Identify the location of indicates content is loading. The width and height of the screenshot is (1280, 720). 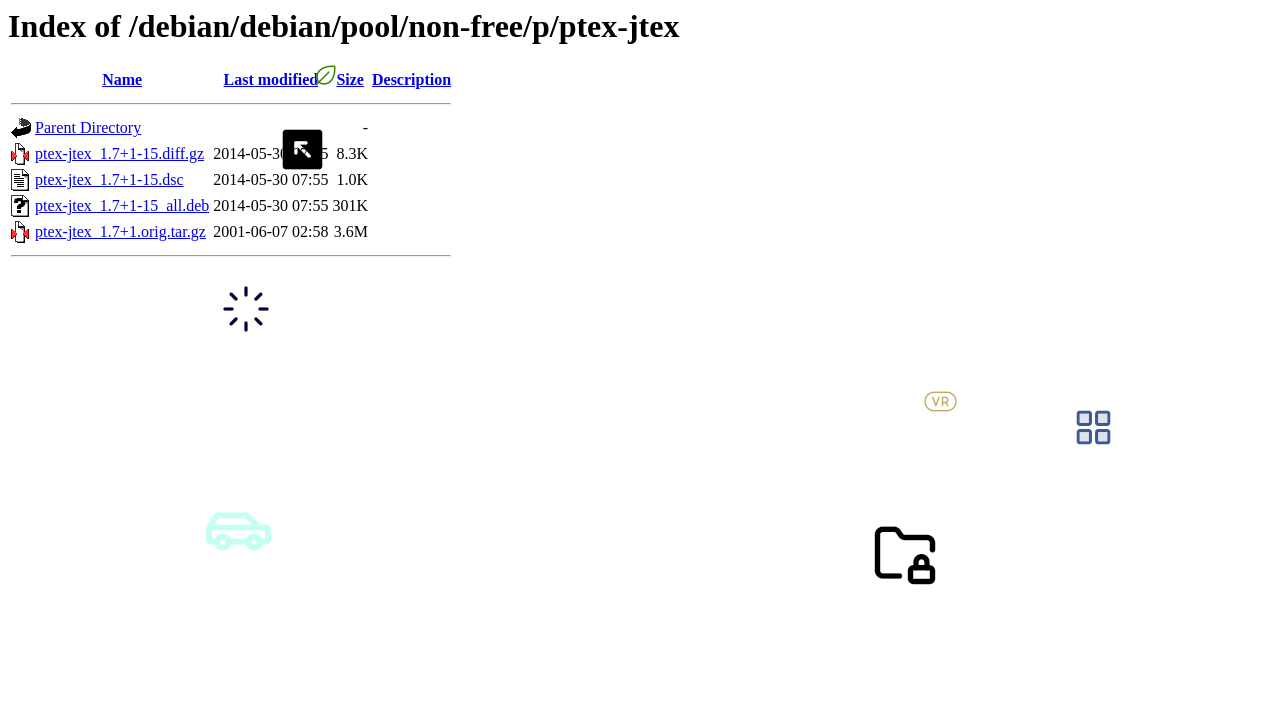
(246, 309).